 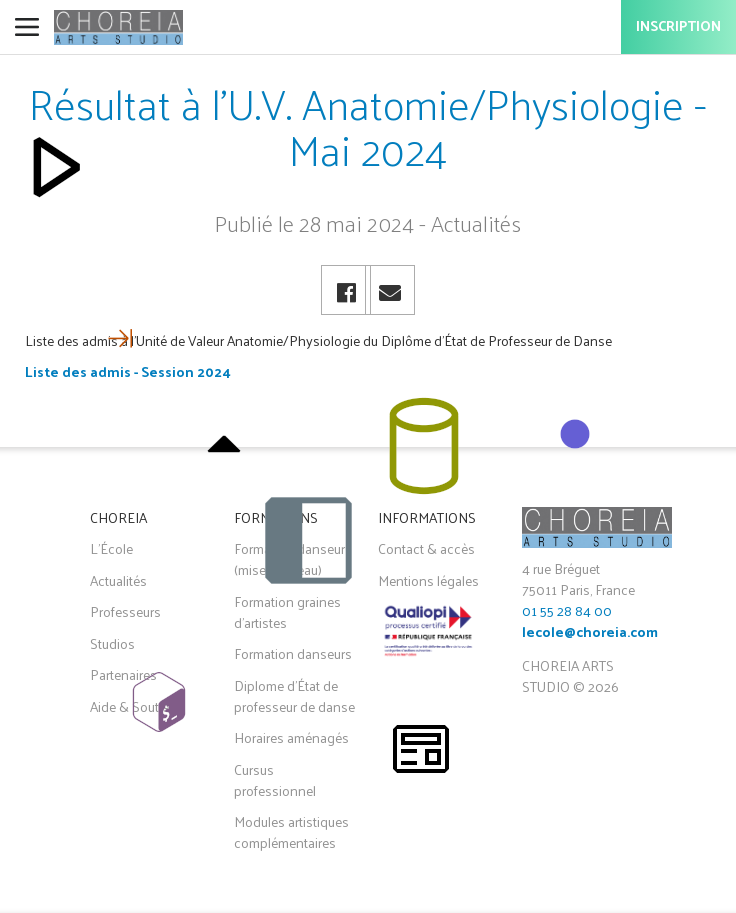 What do you see at coordinates (224, 444) in the screenshot?
I see `collapse an expanded section or panel` at bounding box center [224, 444].